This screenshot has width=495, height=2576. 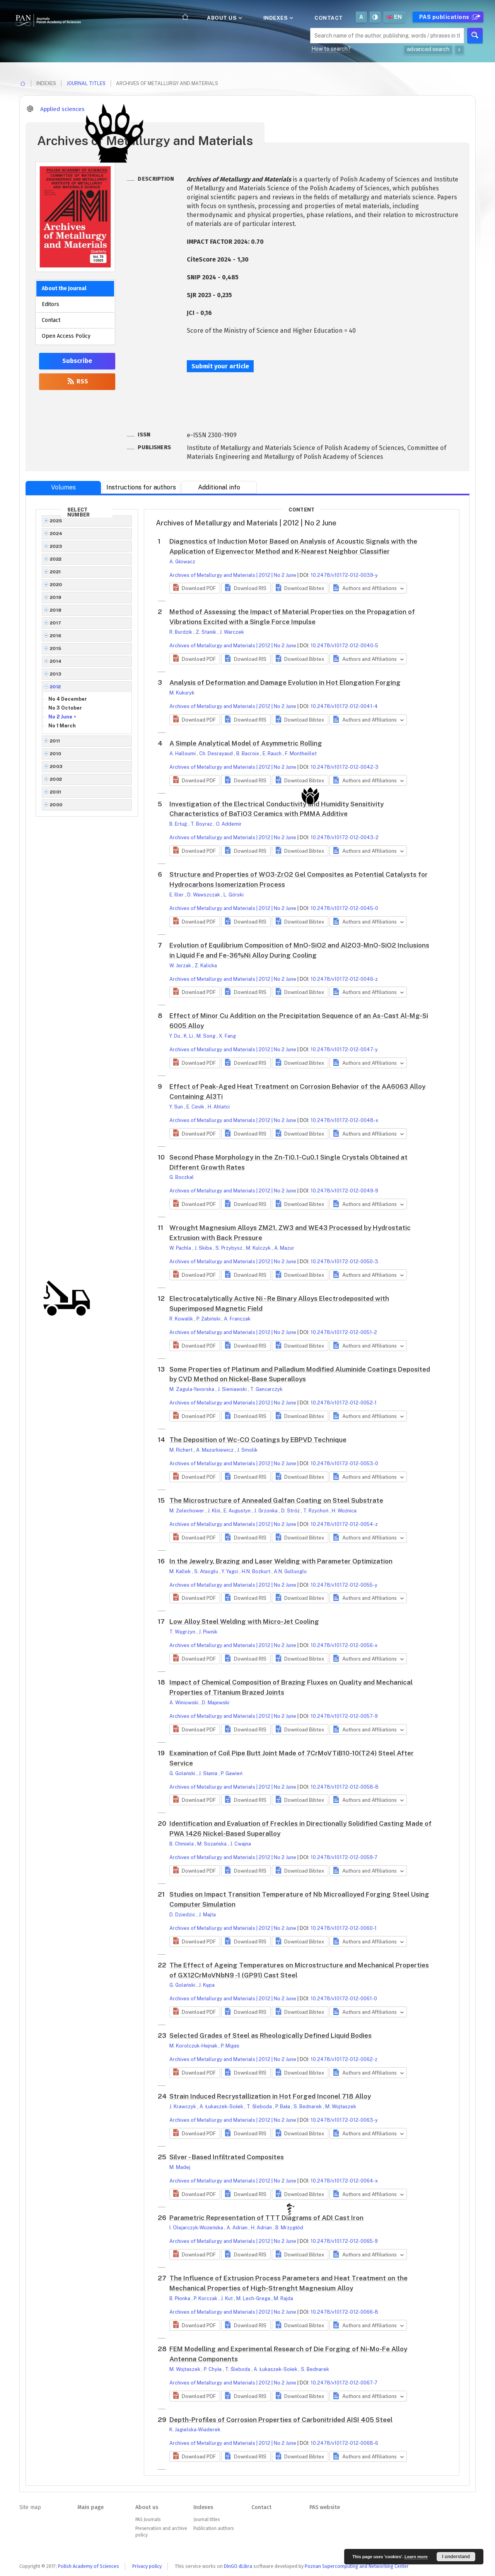 What do you see at coordinates (289, 2209) in the screenshot?
I see `access health or medical features` at bounding box center [289, 2209].